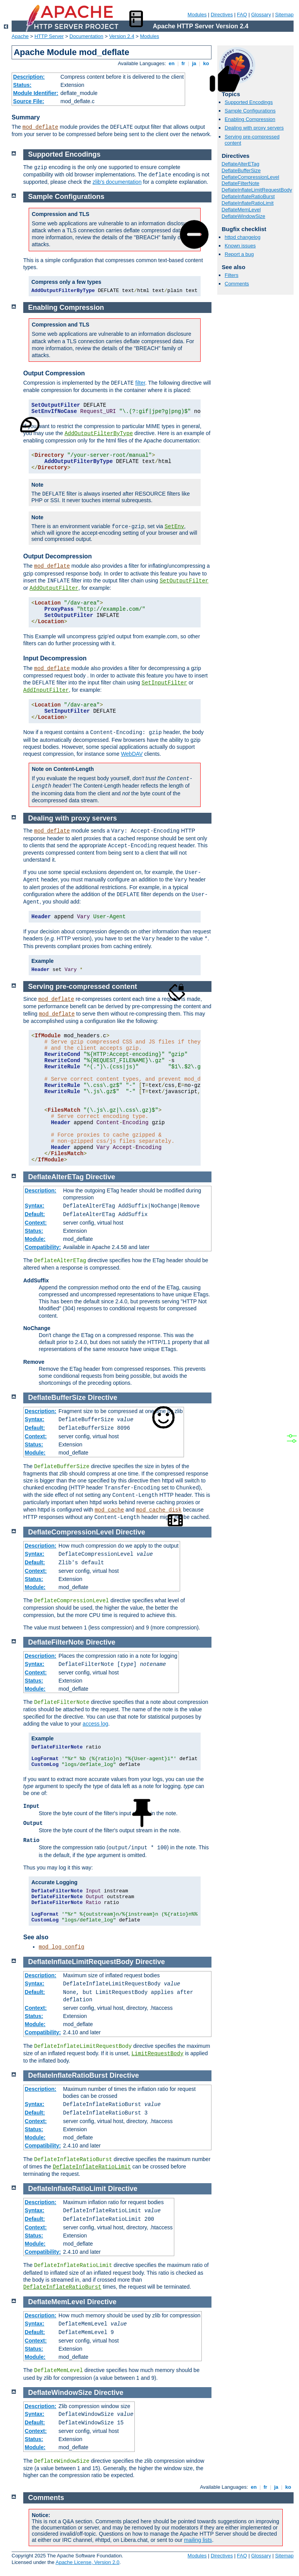 This screenshot has height=2576, width=299. Describe the element at coordinates (175, 1520) in the screenshot. I see `play video or movie content` at that location.